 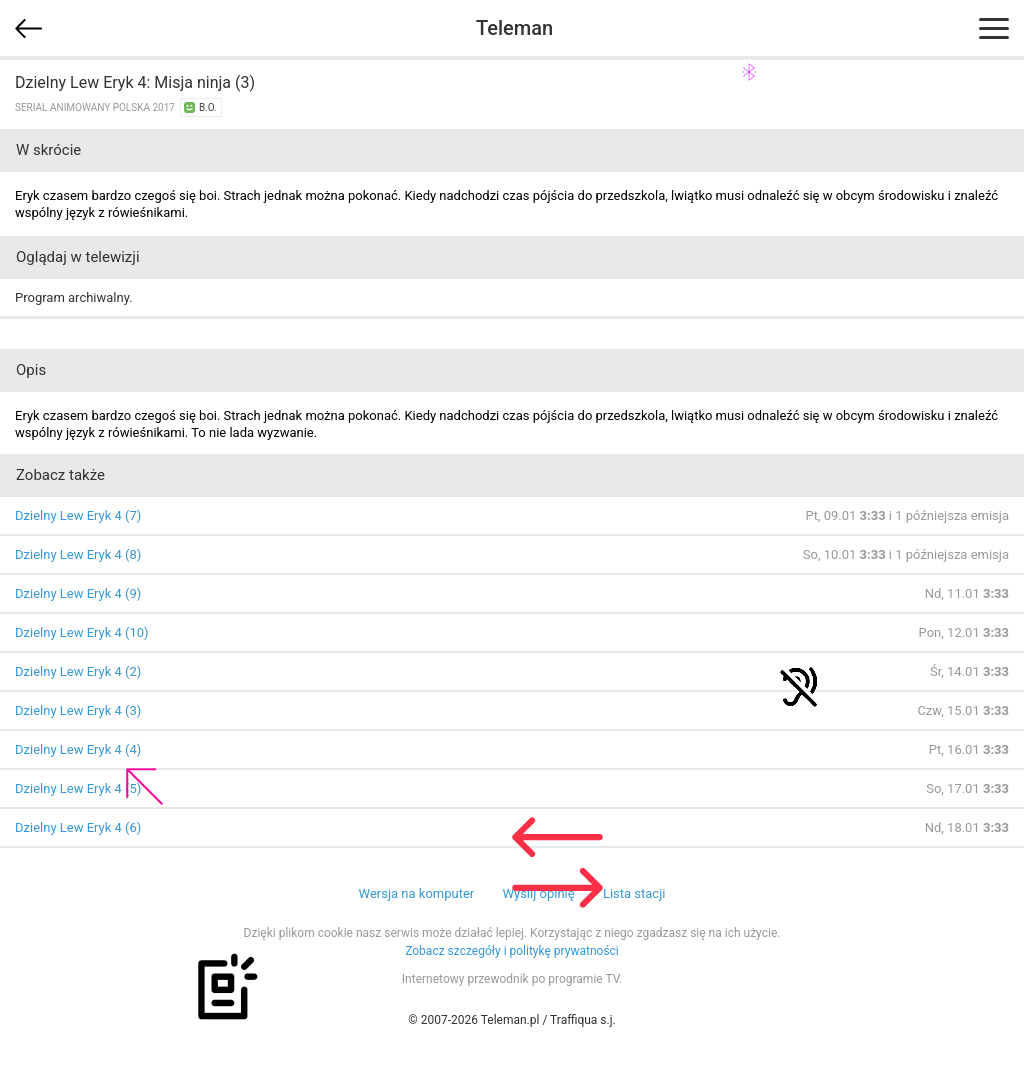 I want to click on swap or exchange items, so click(x=557, y=862).